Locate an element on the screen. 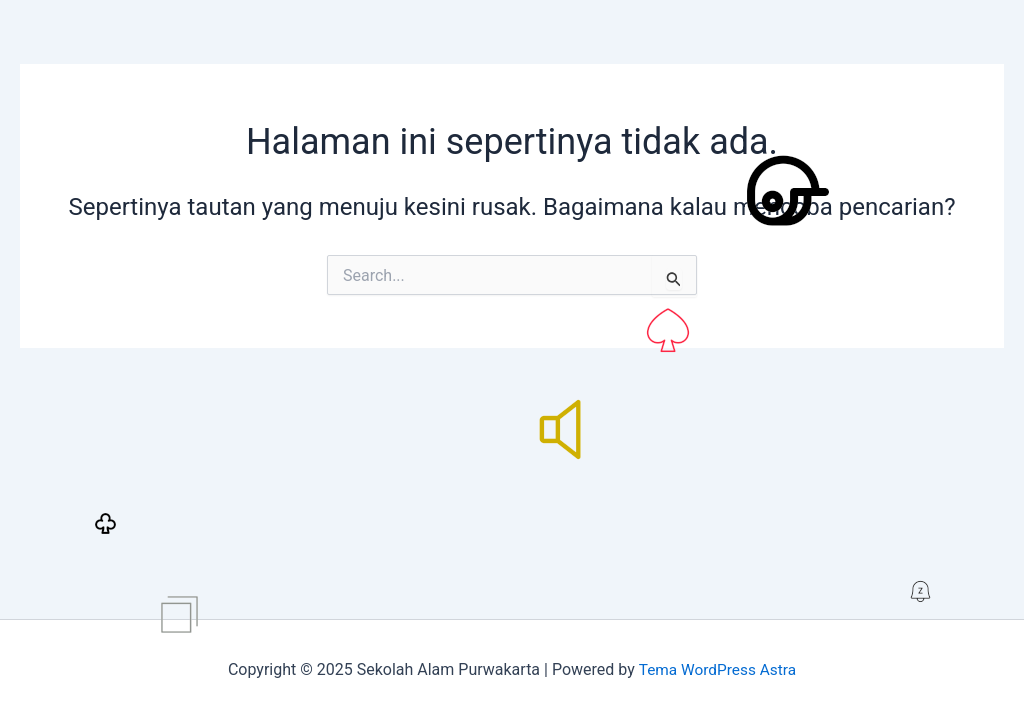  speaker with no volume or audio output is located at coordinates (571, 429).